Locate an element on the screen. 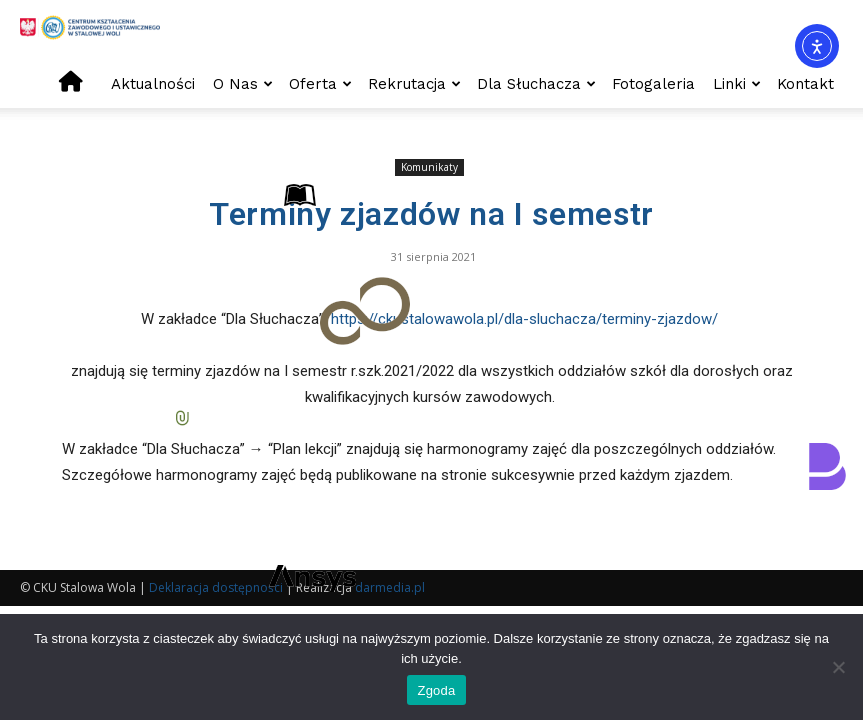 The height and width of the screenshot is (720, 863). Fujitsu brand logo is located at coordinates (365, 311).